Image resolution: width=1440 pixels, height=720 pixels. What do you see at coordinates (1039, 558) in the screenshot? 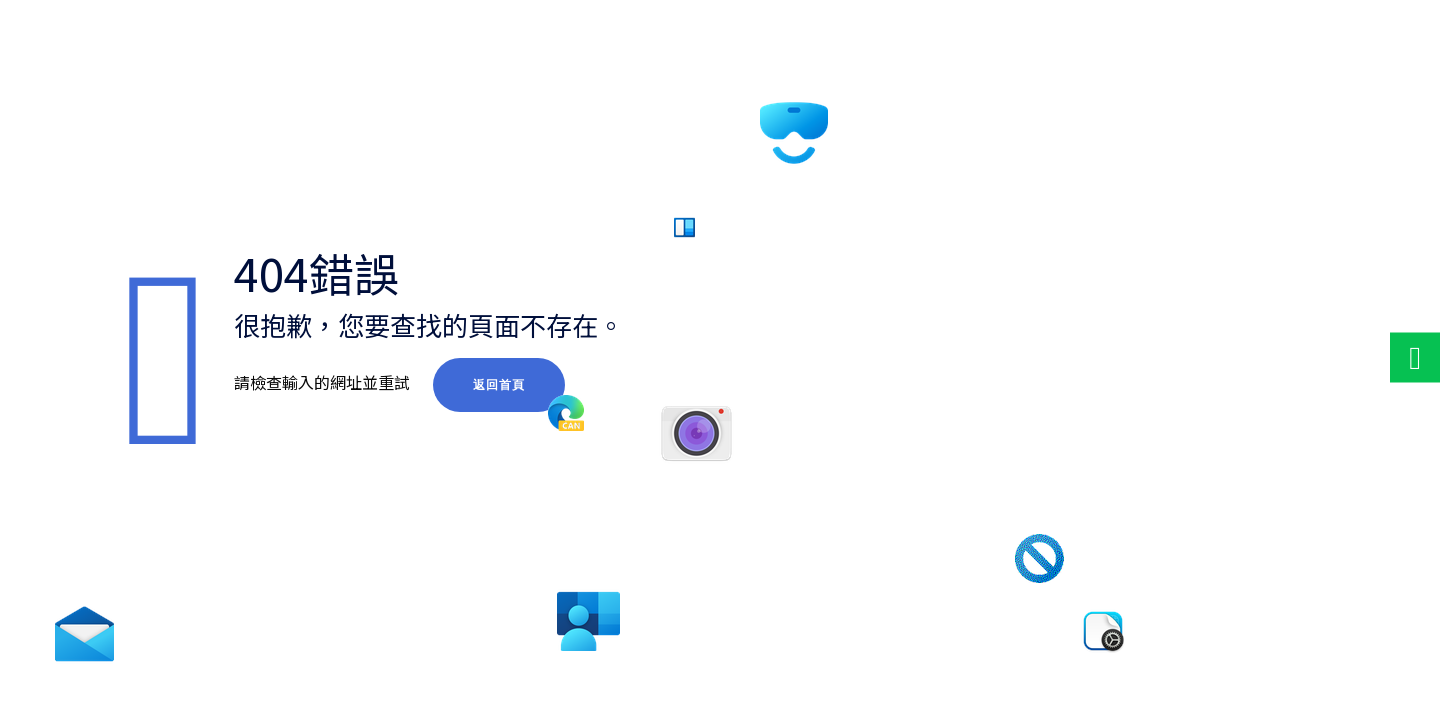
I see `indicates access denied or permission blocked` at bounding box center [1039, 558].